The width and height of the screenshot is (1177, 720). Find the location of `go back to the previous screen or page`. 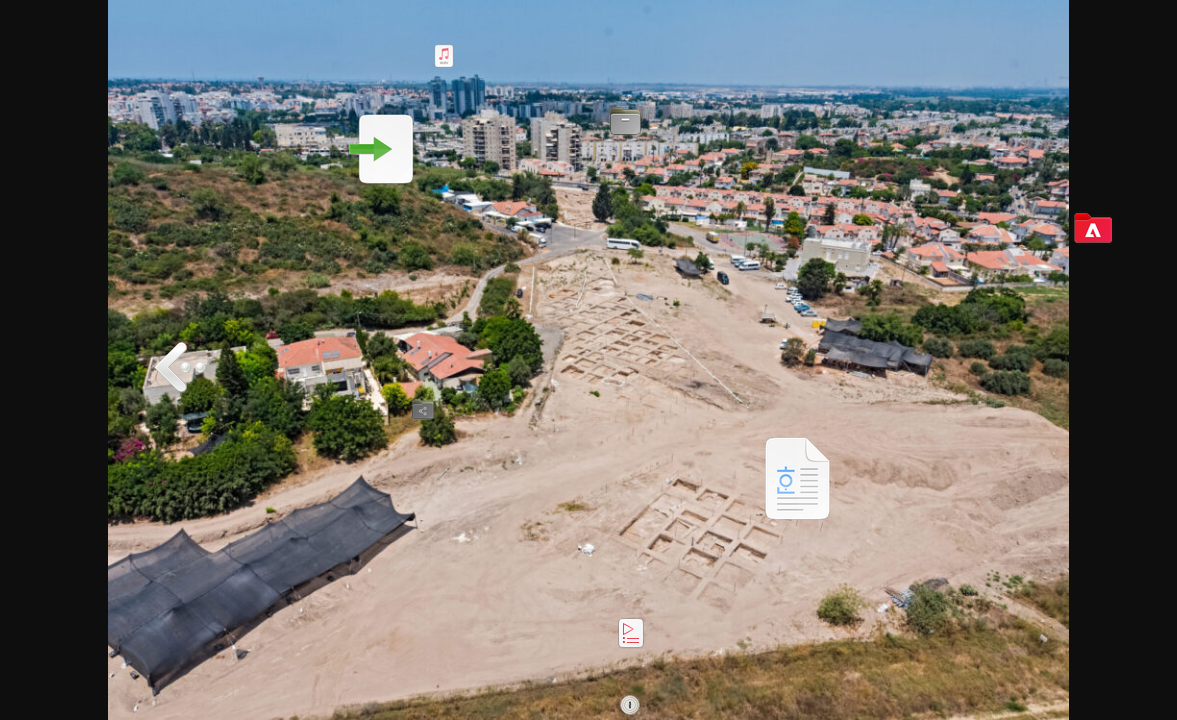

go back to the previous screen or page is located at coordinates (180, 367).